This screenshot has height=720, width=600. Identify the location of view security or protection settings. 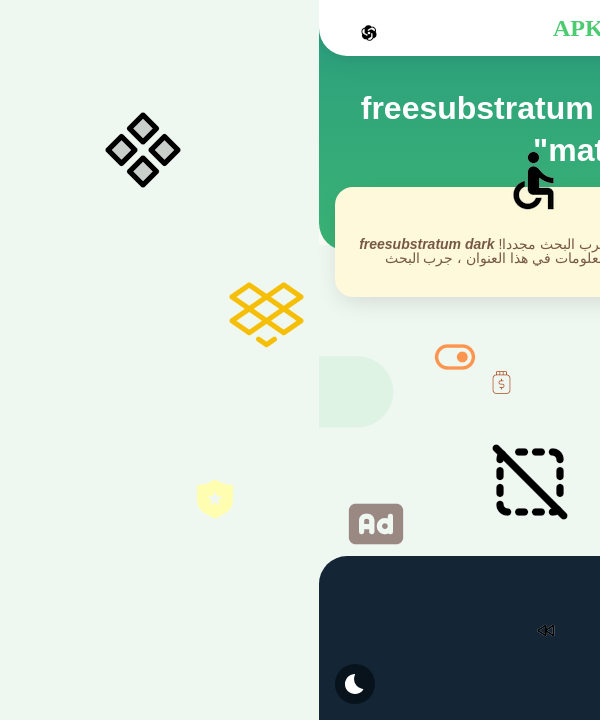
(215, 499).